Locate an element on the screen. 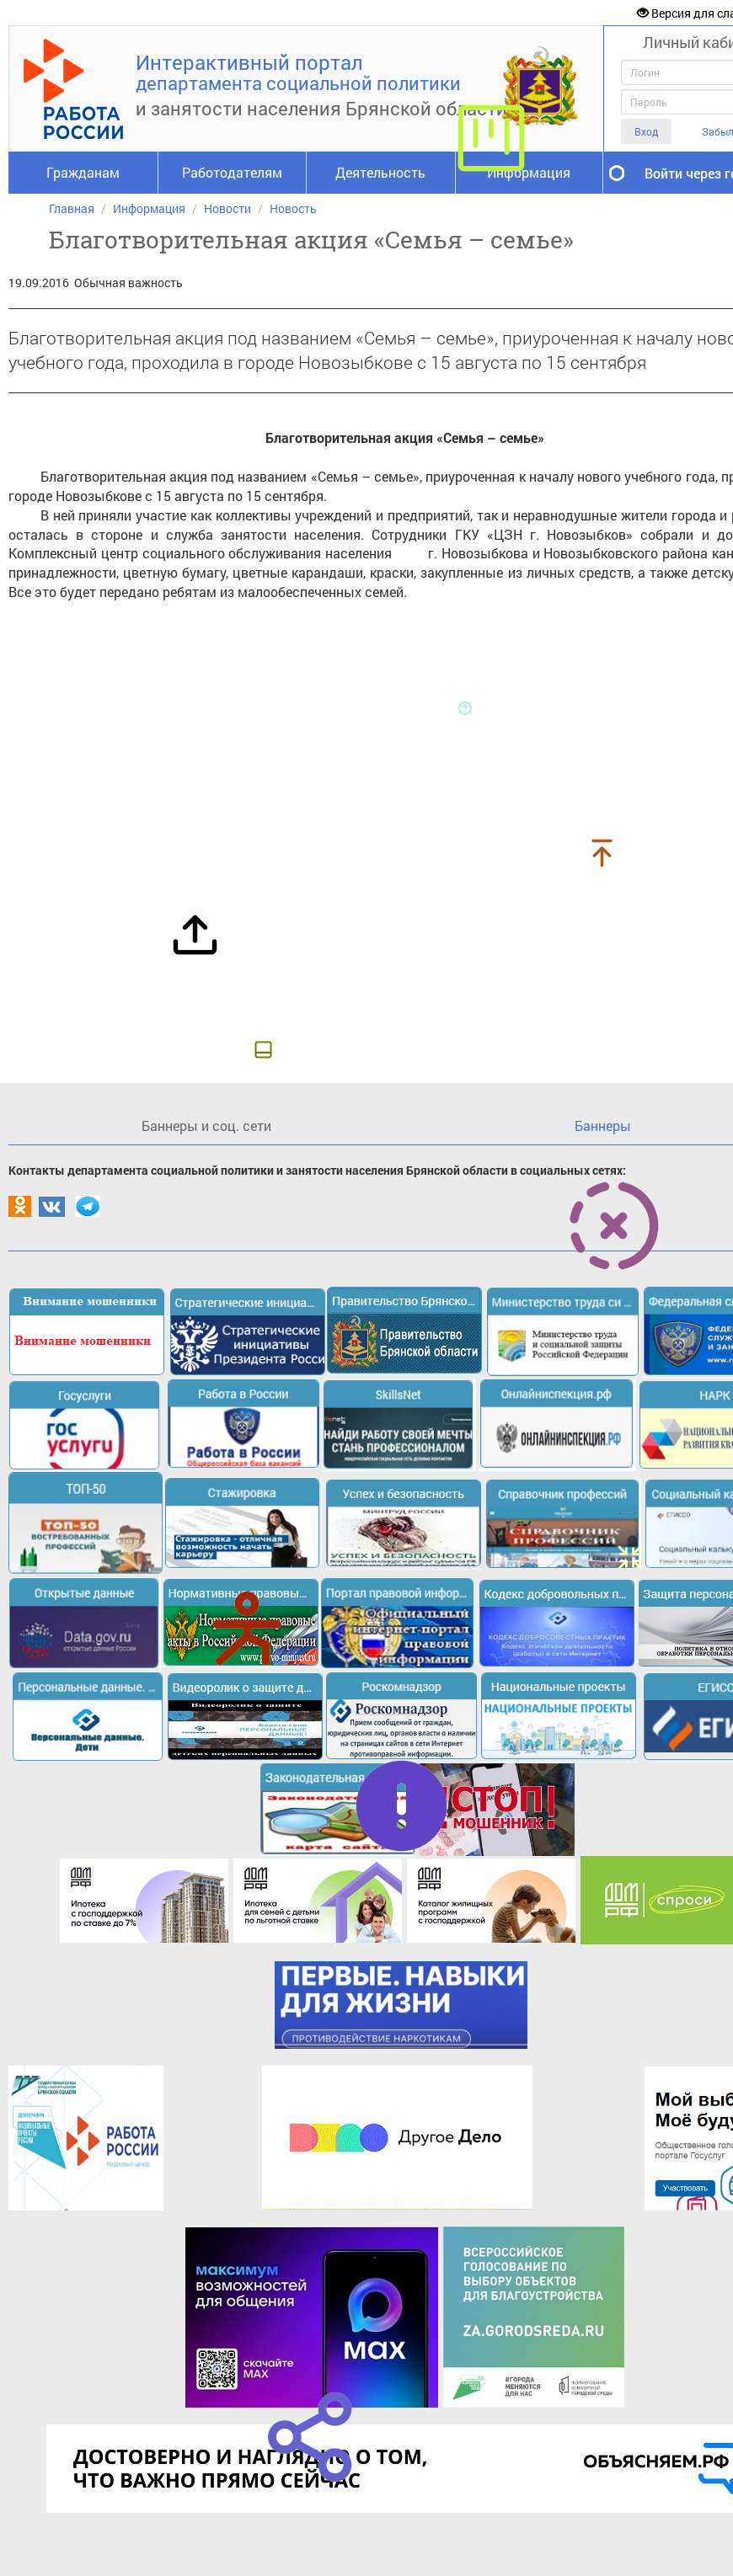 This screenshot has width=733, height=2576. indicates unverified status or identity is located at coordinates (465, 708).